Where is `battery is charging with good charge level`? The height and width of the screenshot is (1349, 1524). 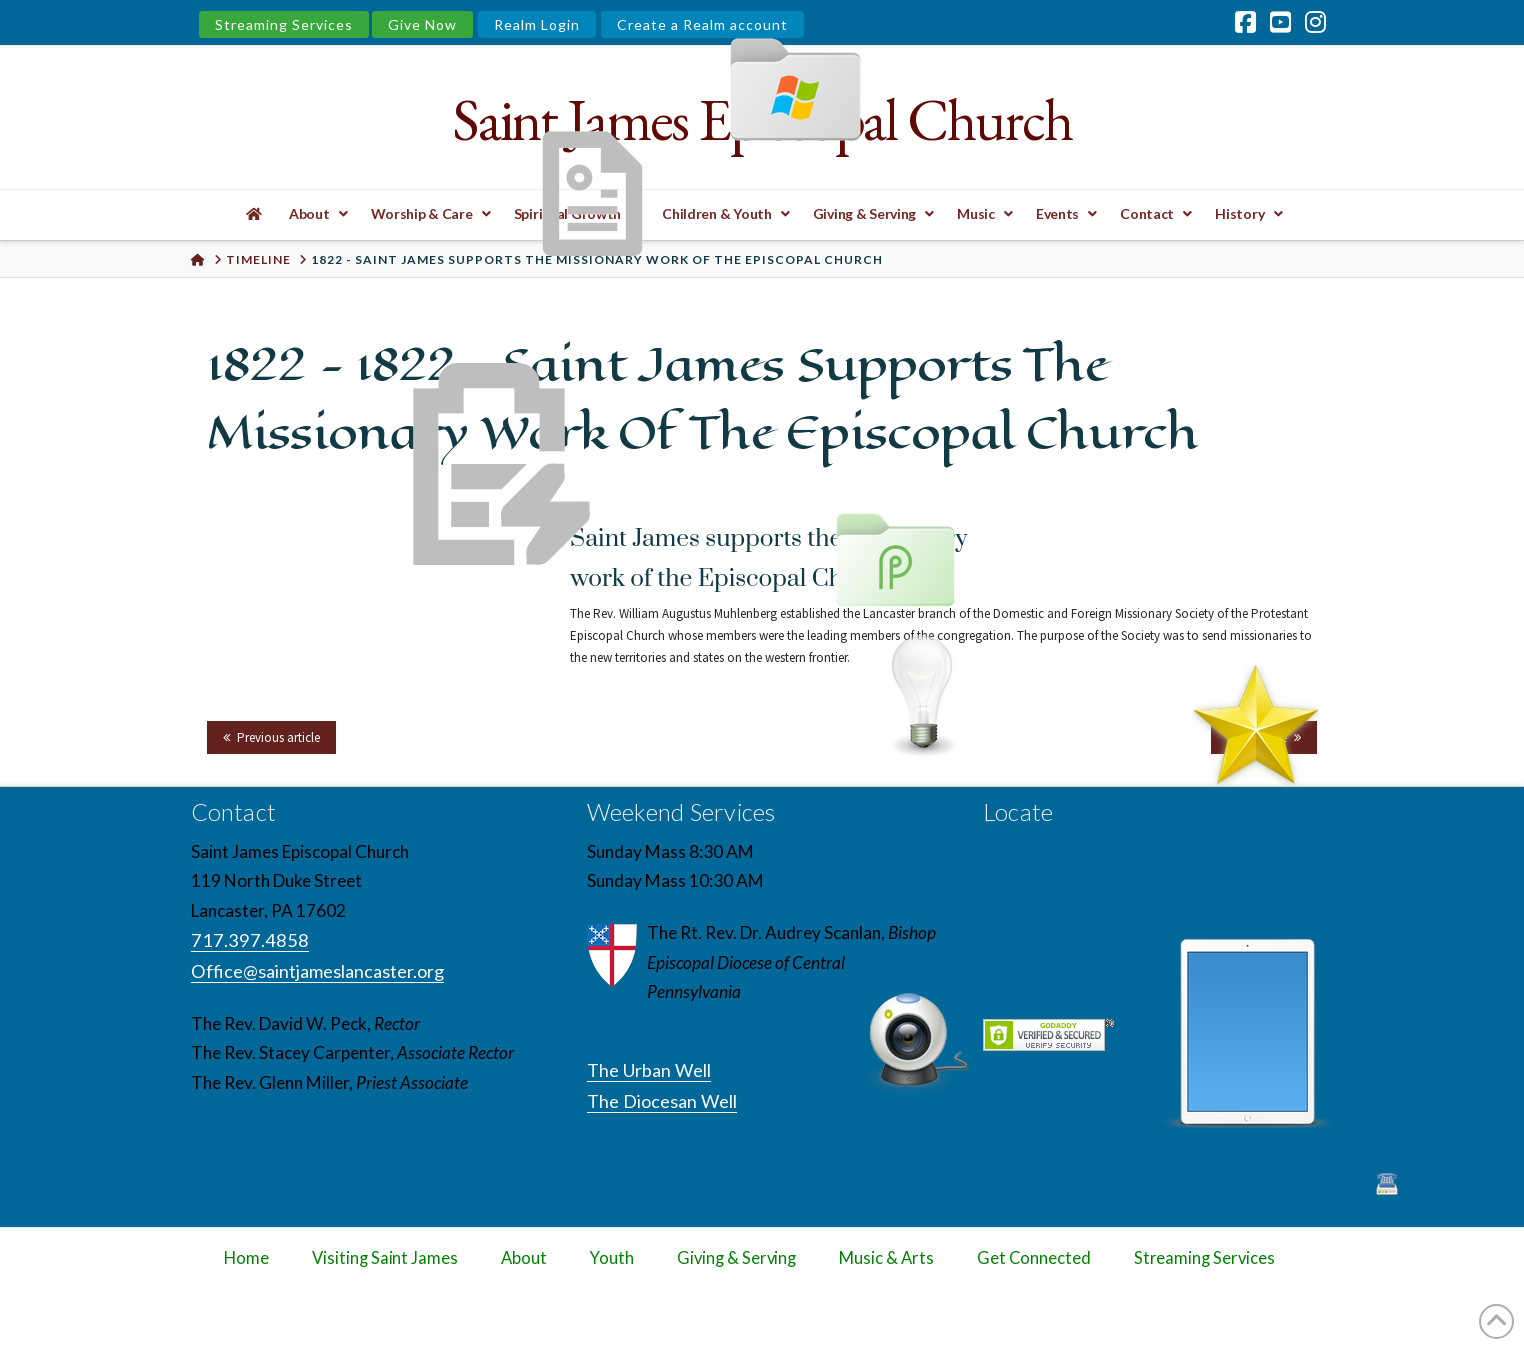 battery is charging with good charge level is located at coordinates (489, 464).